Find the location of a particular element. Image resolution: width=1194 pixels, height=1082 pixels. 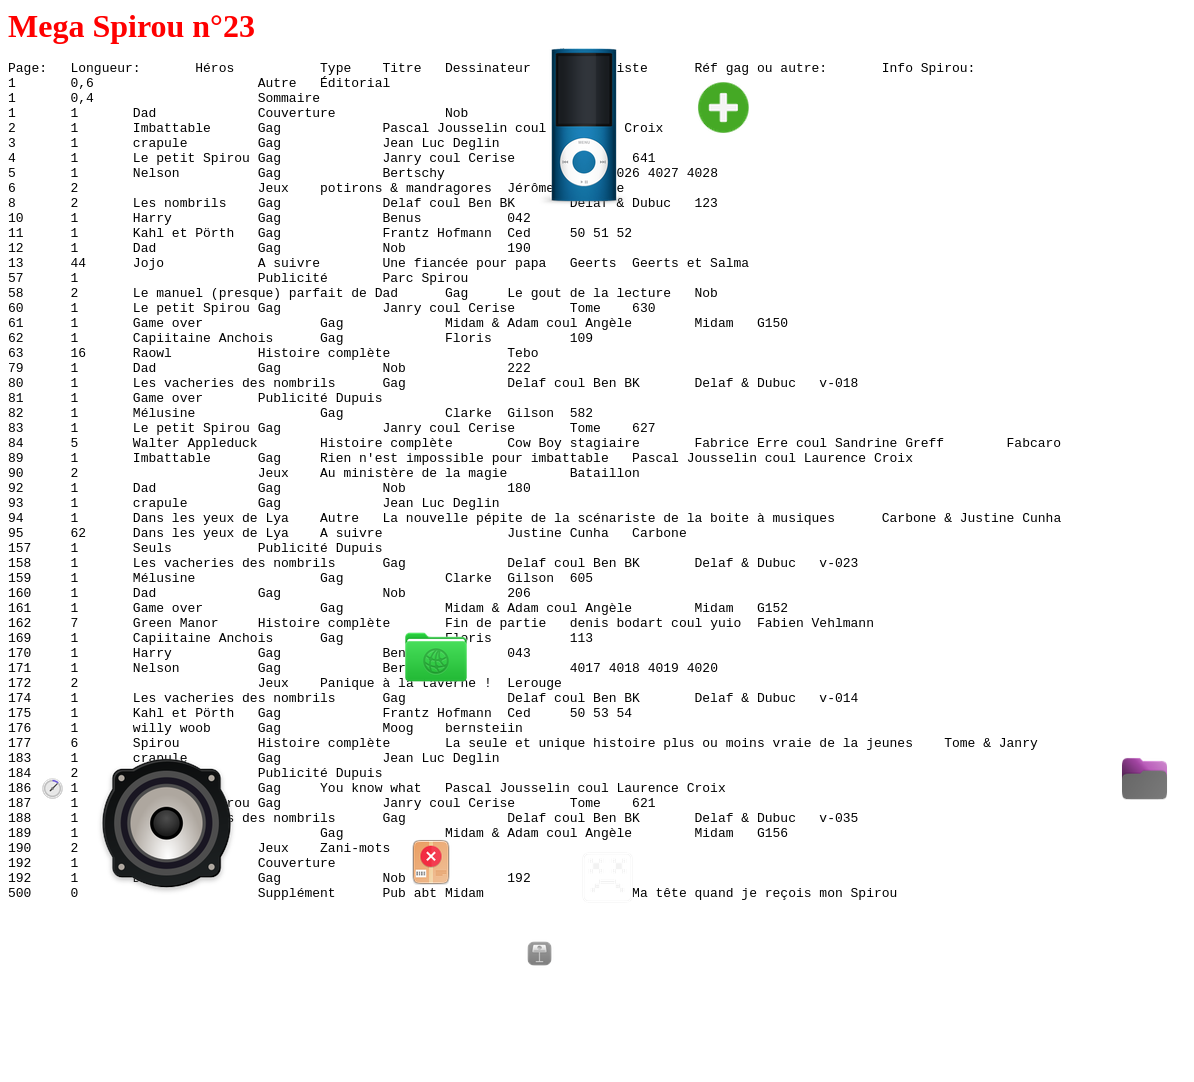

open Keynote to create or edit presentations is located at coordinates (539, 953).